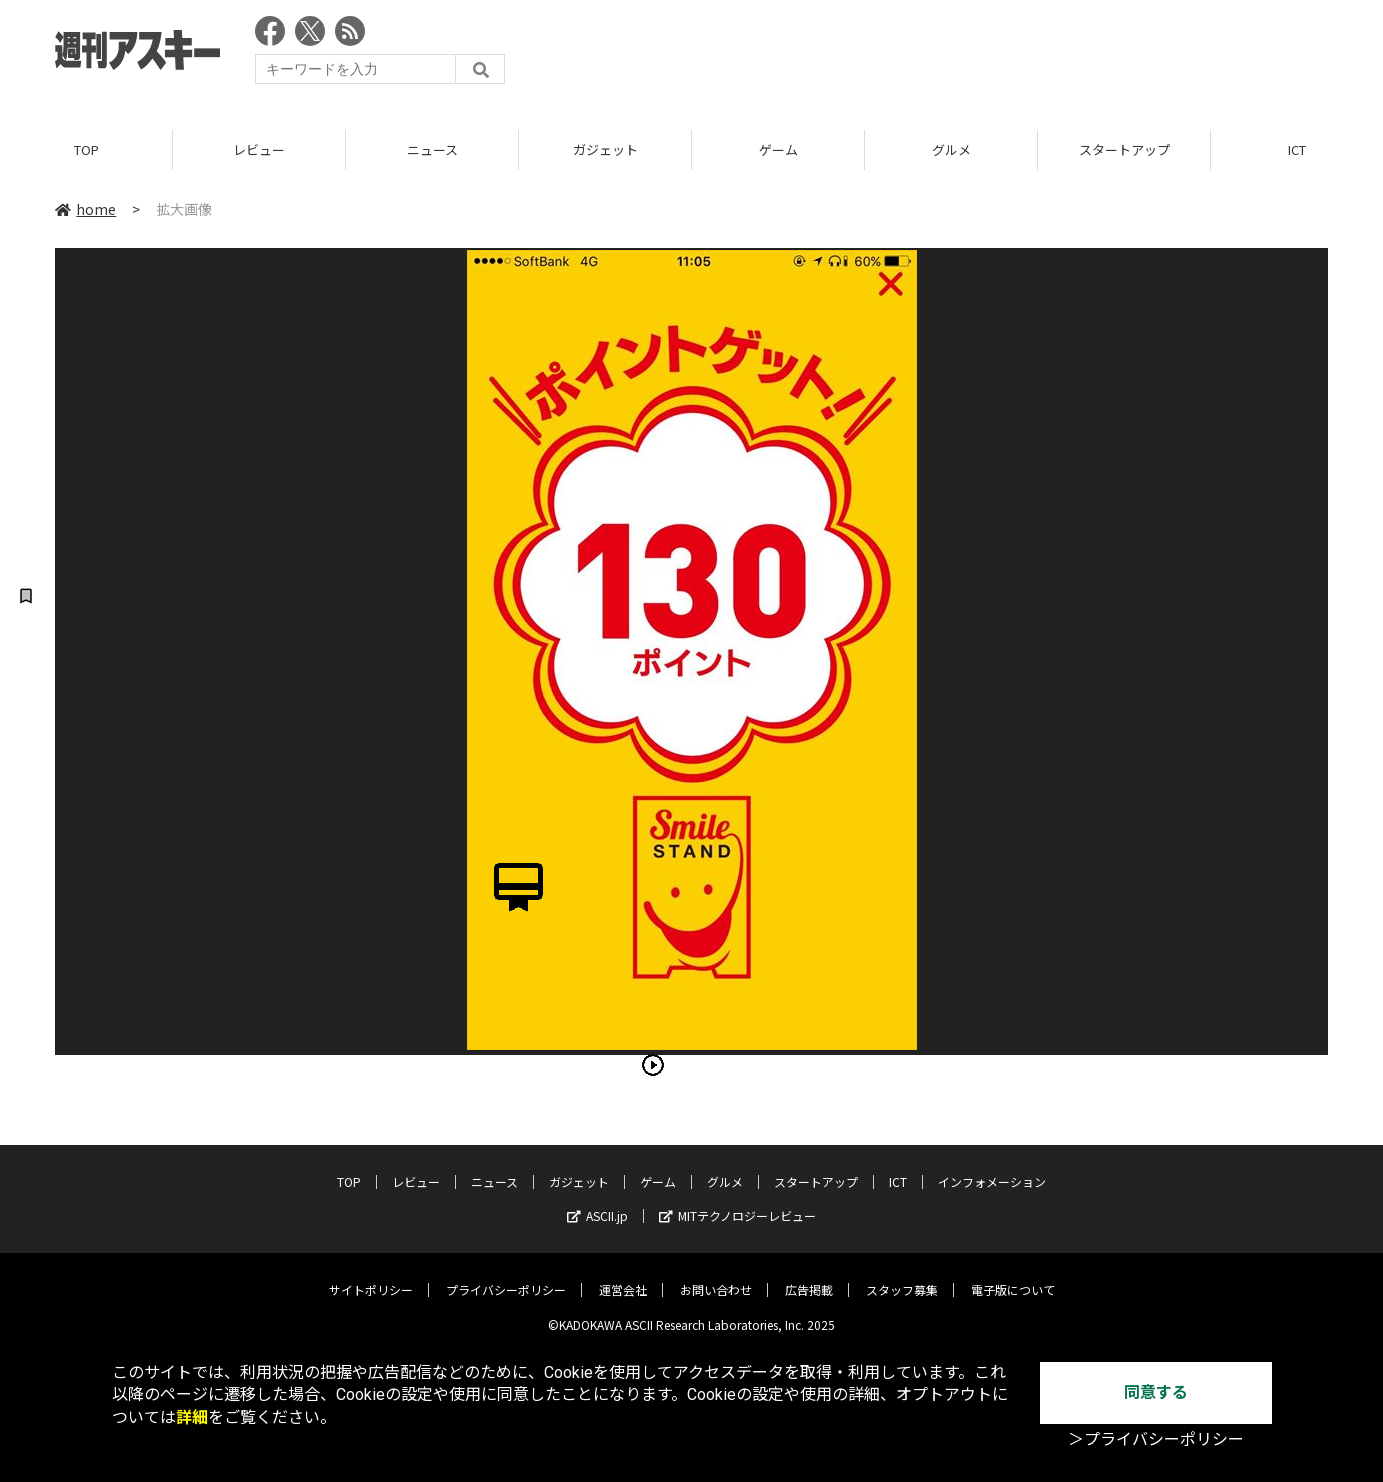 Image resolution: width=1383 pixels, height=1482 pixels. What do you see at coordinates (26, 596) in the screenshot?
I see `save this item for later` at bounding box center [26, 596].